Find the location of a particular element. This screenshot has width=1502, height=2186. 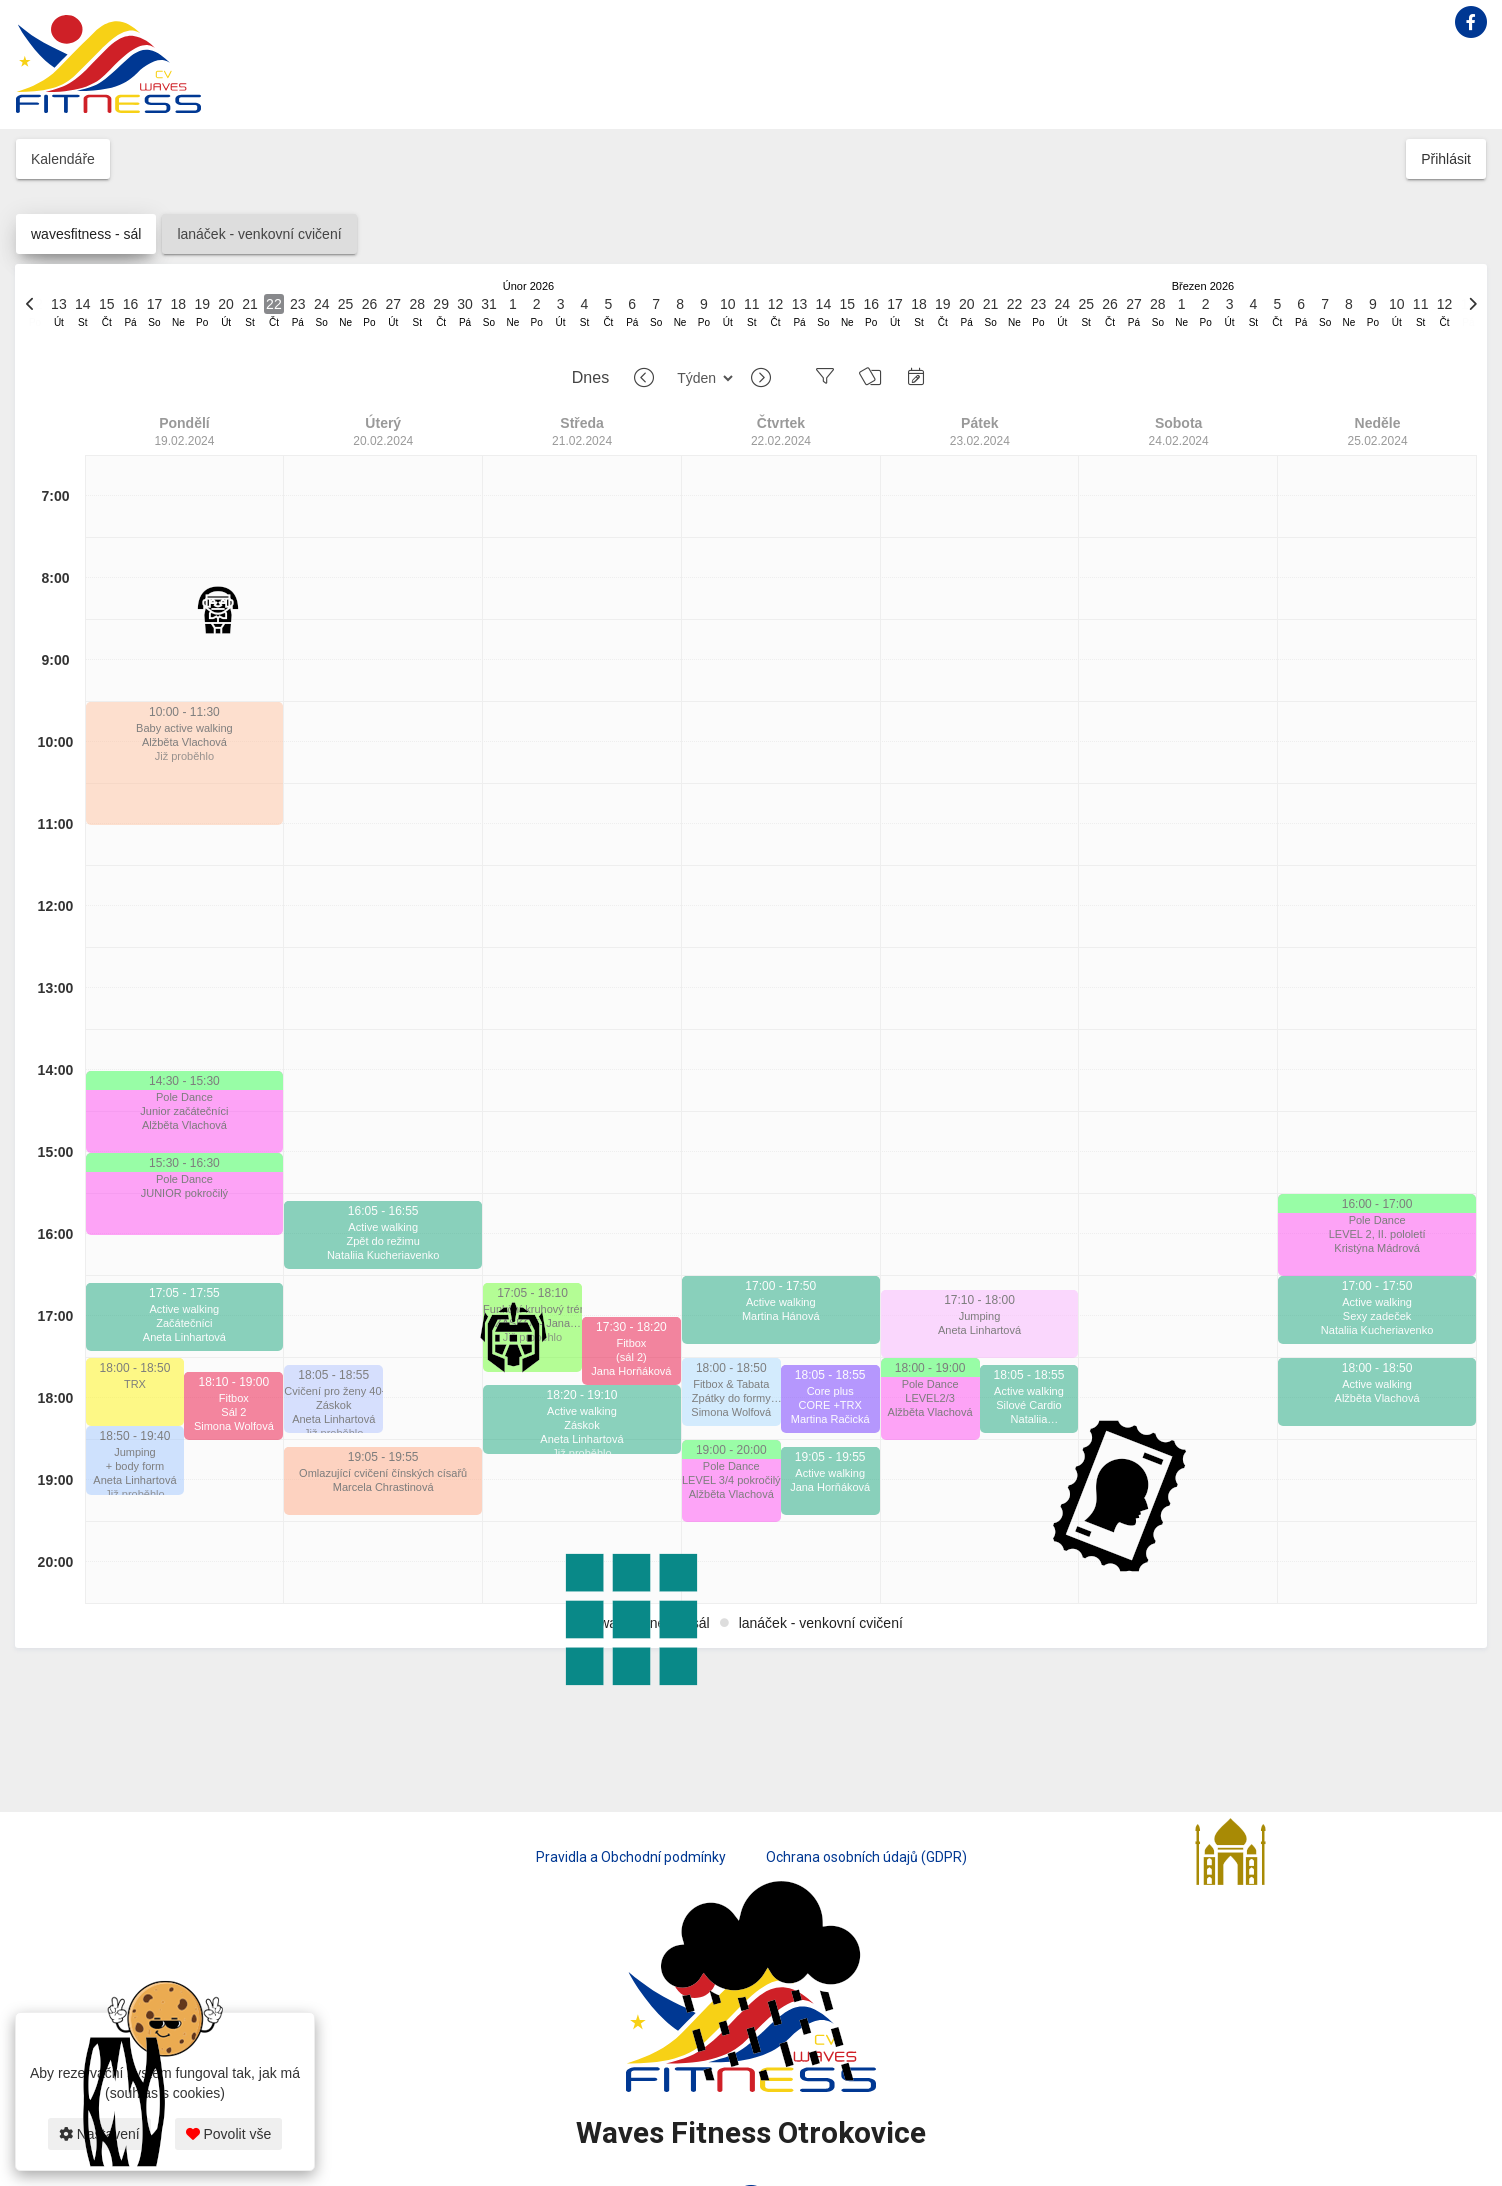

view indian palace or taj mahal landmark is located at coordinates (1230, 1851).